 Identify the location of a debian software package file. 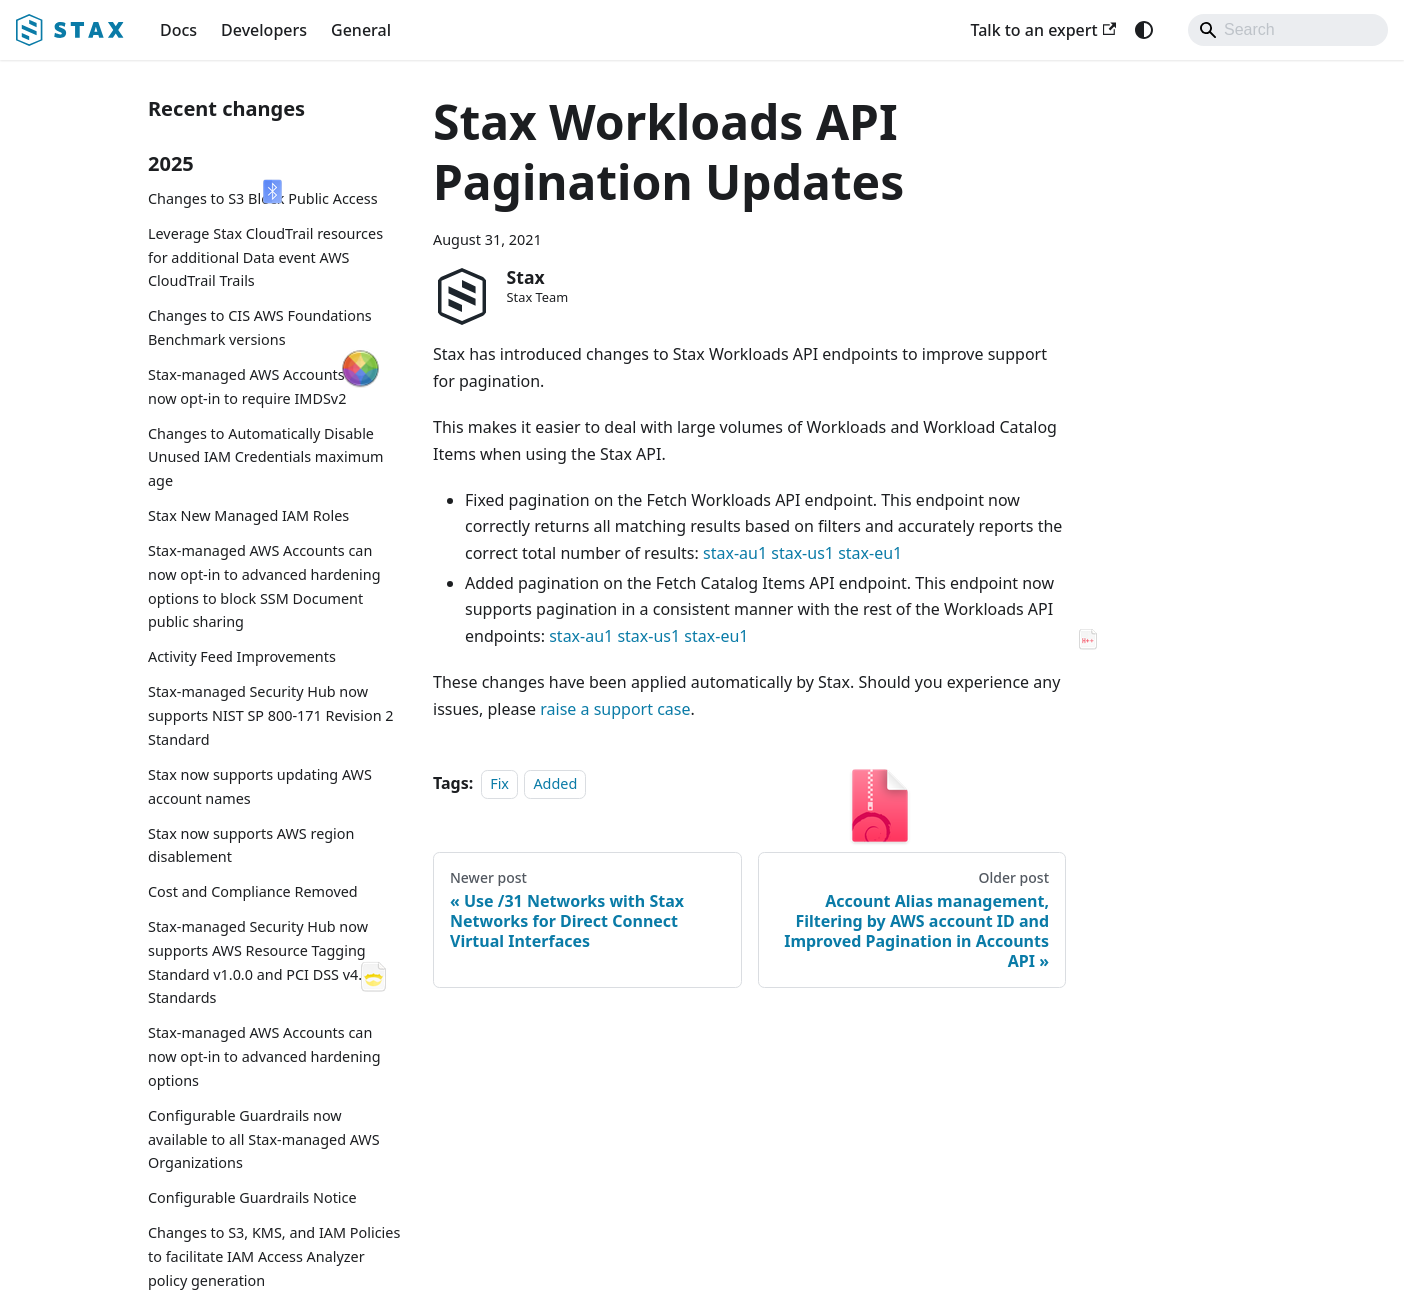
(880, 807).